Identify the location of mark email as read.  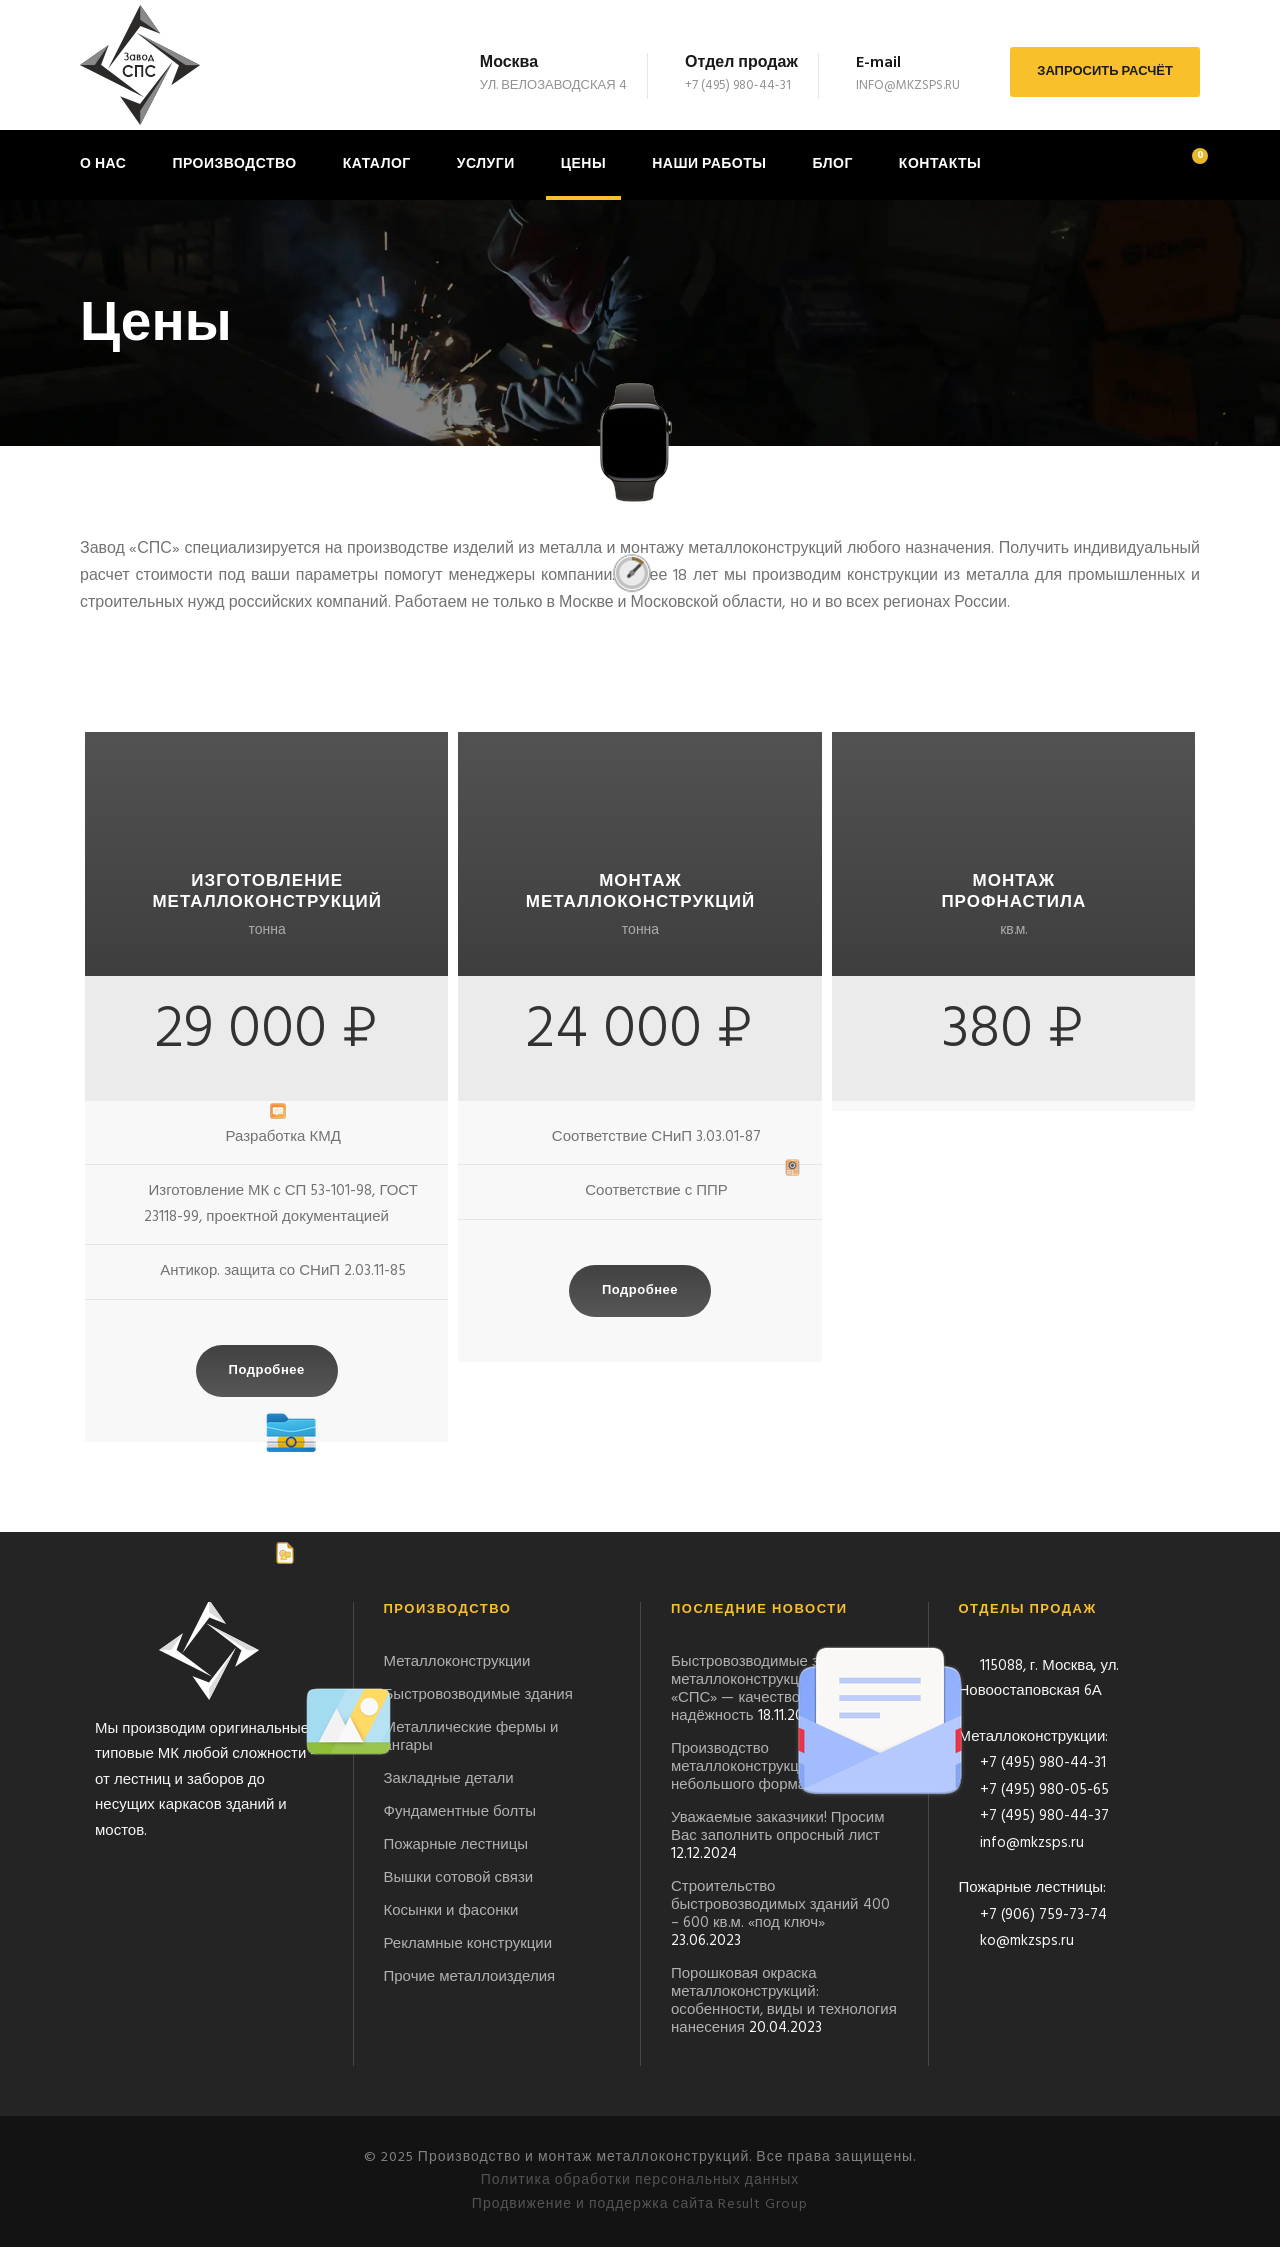
(880, 1730).